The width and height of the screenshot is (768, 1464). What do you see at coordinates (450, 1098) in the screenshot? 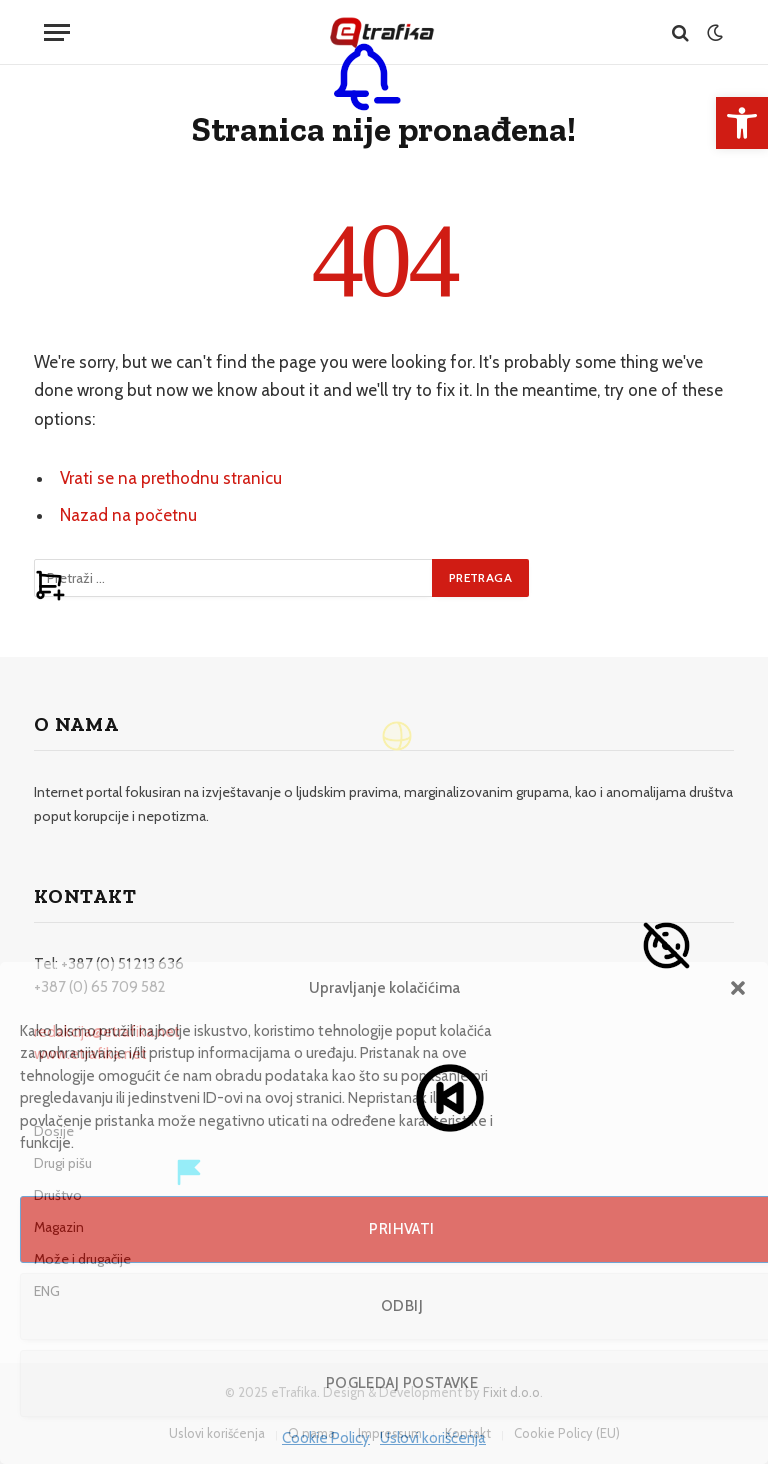
I see `skip to previous track` at bounding box center [450, 1098].